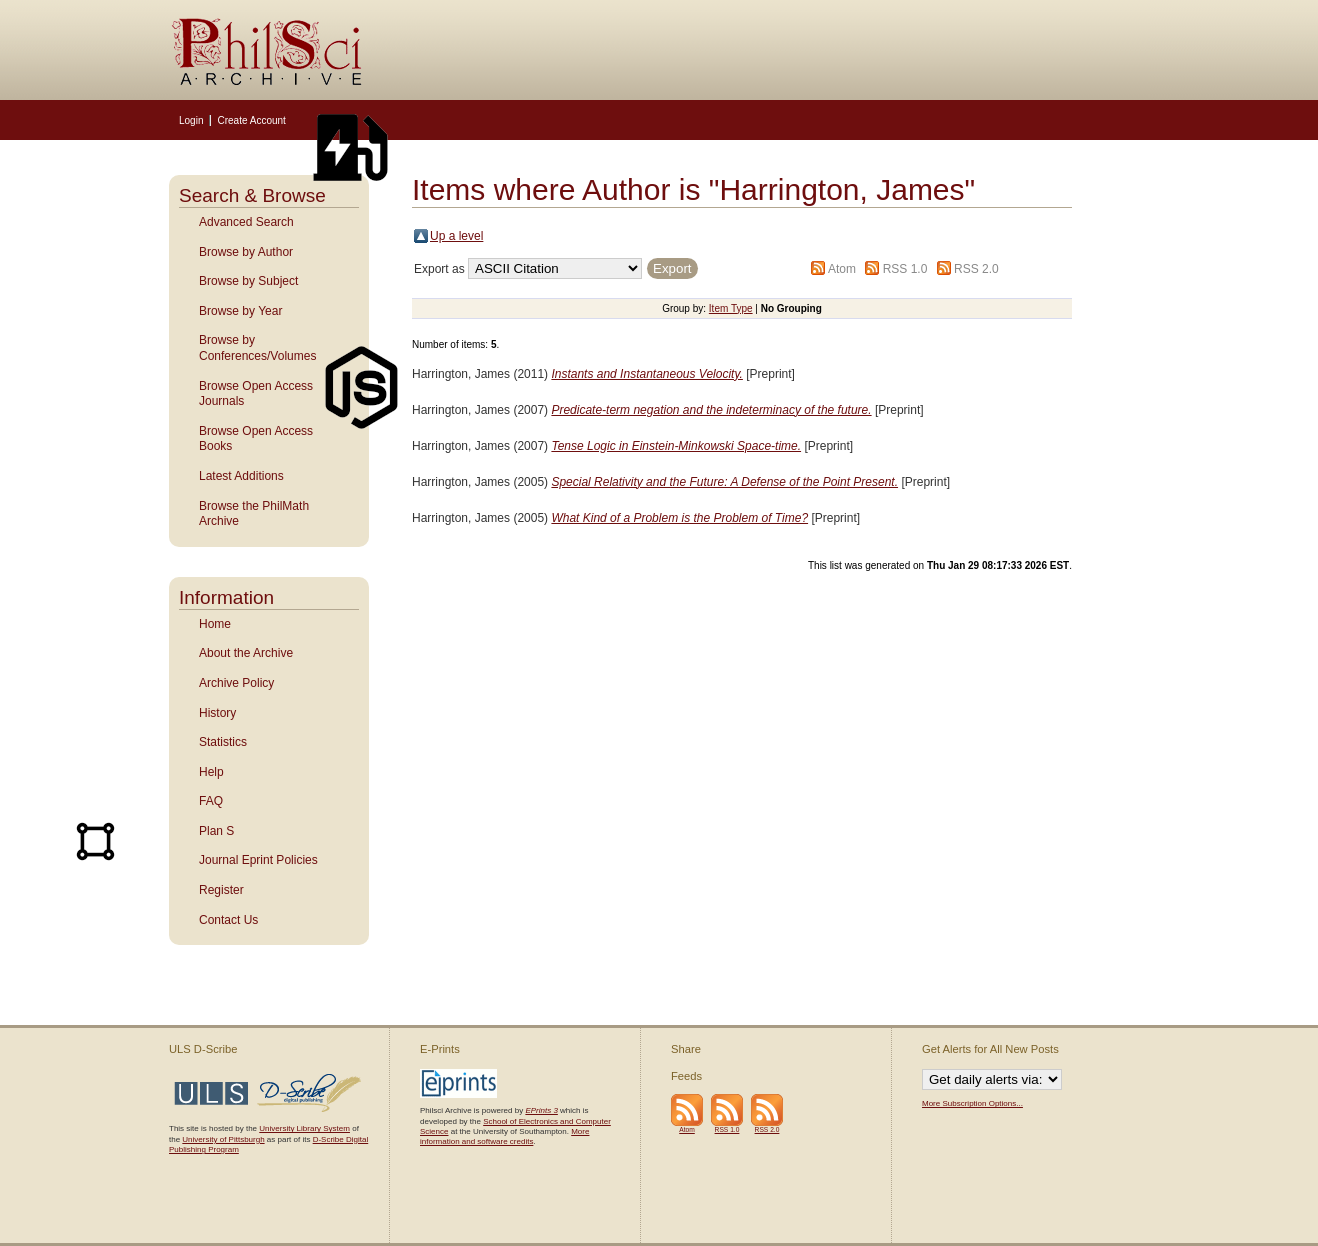 The height and width of the screenshot is (1246, 1318). Describe the element at coordinates (350, 147) in the screenshot. I see `find nearby EV charging stations` at that location.